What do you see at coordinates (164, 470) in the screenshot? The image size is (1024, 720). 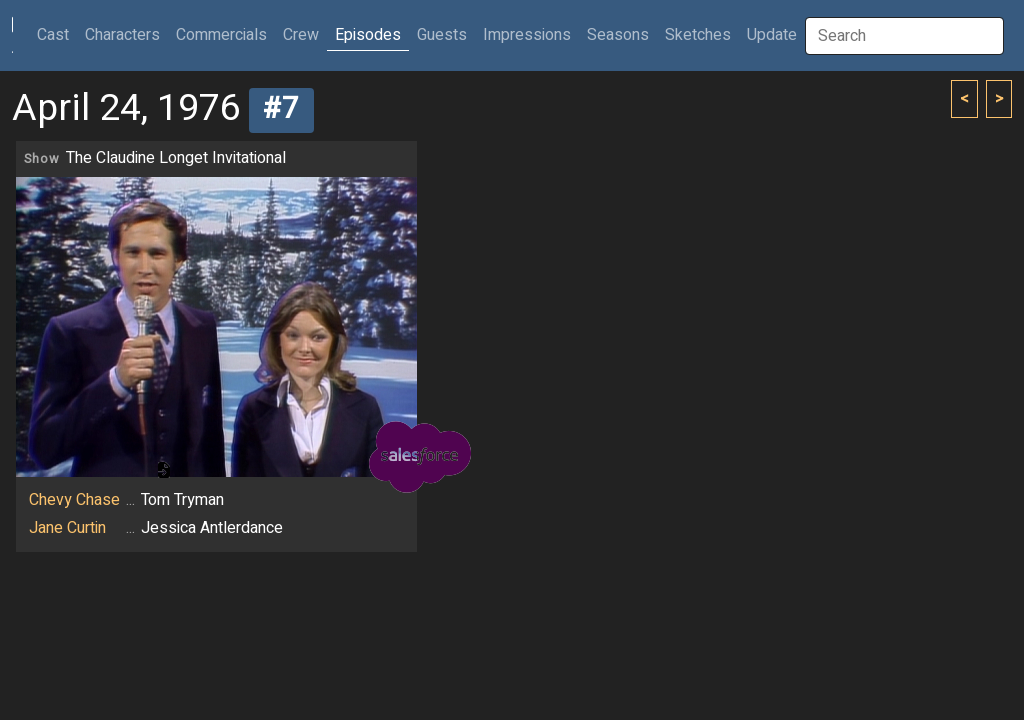 I see `import a file from another location` at bounding box center [164, 470].